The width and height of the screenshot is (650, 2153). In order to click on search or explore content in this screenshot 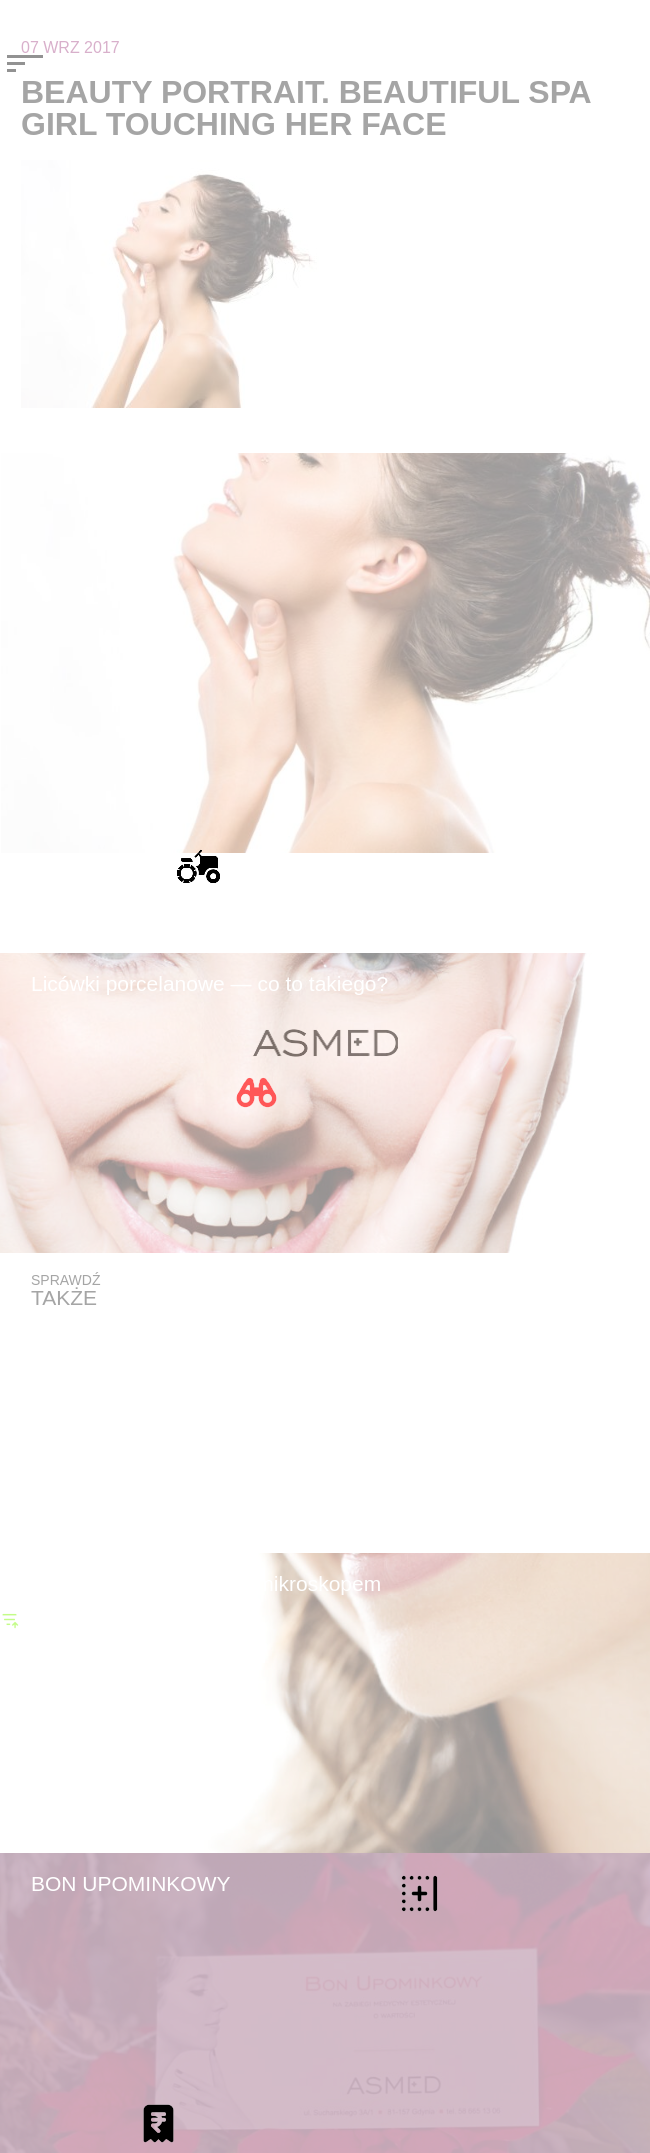, I will do `click(256, 1089)`.